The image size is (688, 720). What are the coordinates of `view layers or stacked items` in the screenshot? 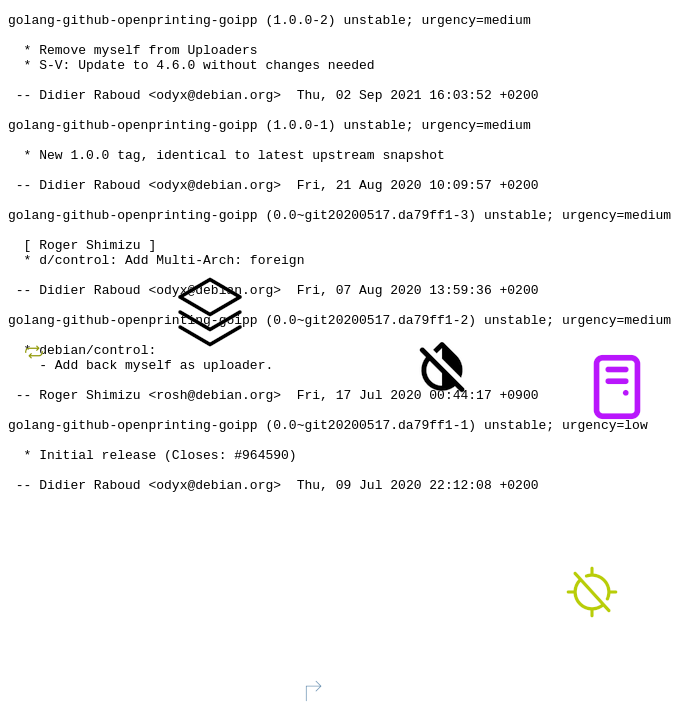 It's located at (210, 312).